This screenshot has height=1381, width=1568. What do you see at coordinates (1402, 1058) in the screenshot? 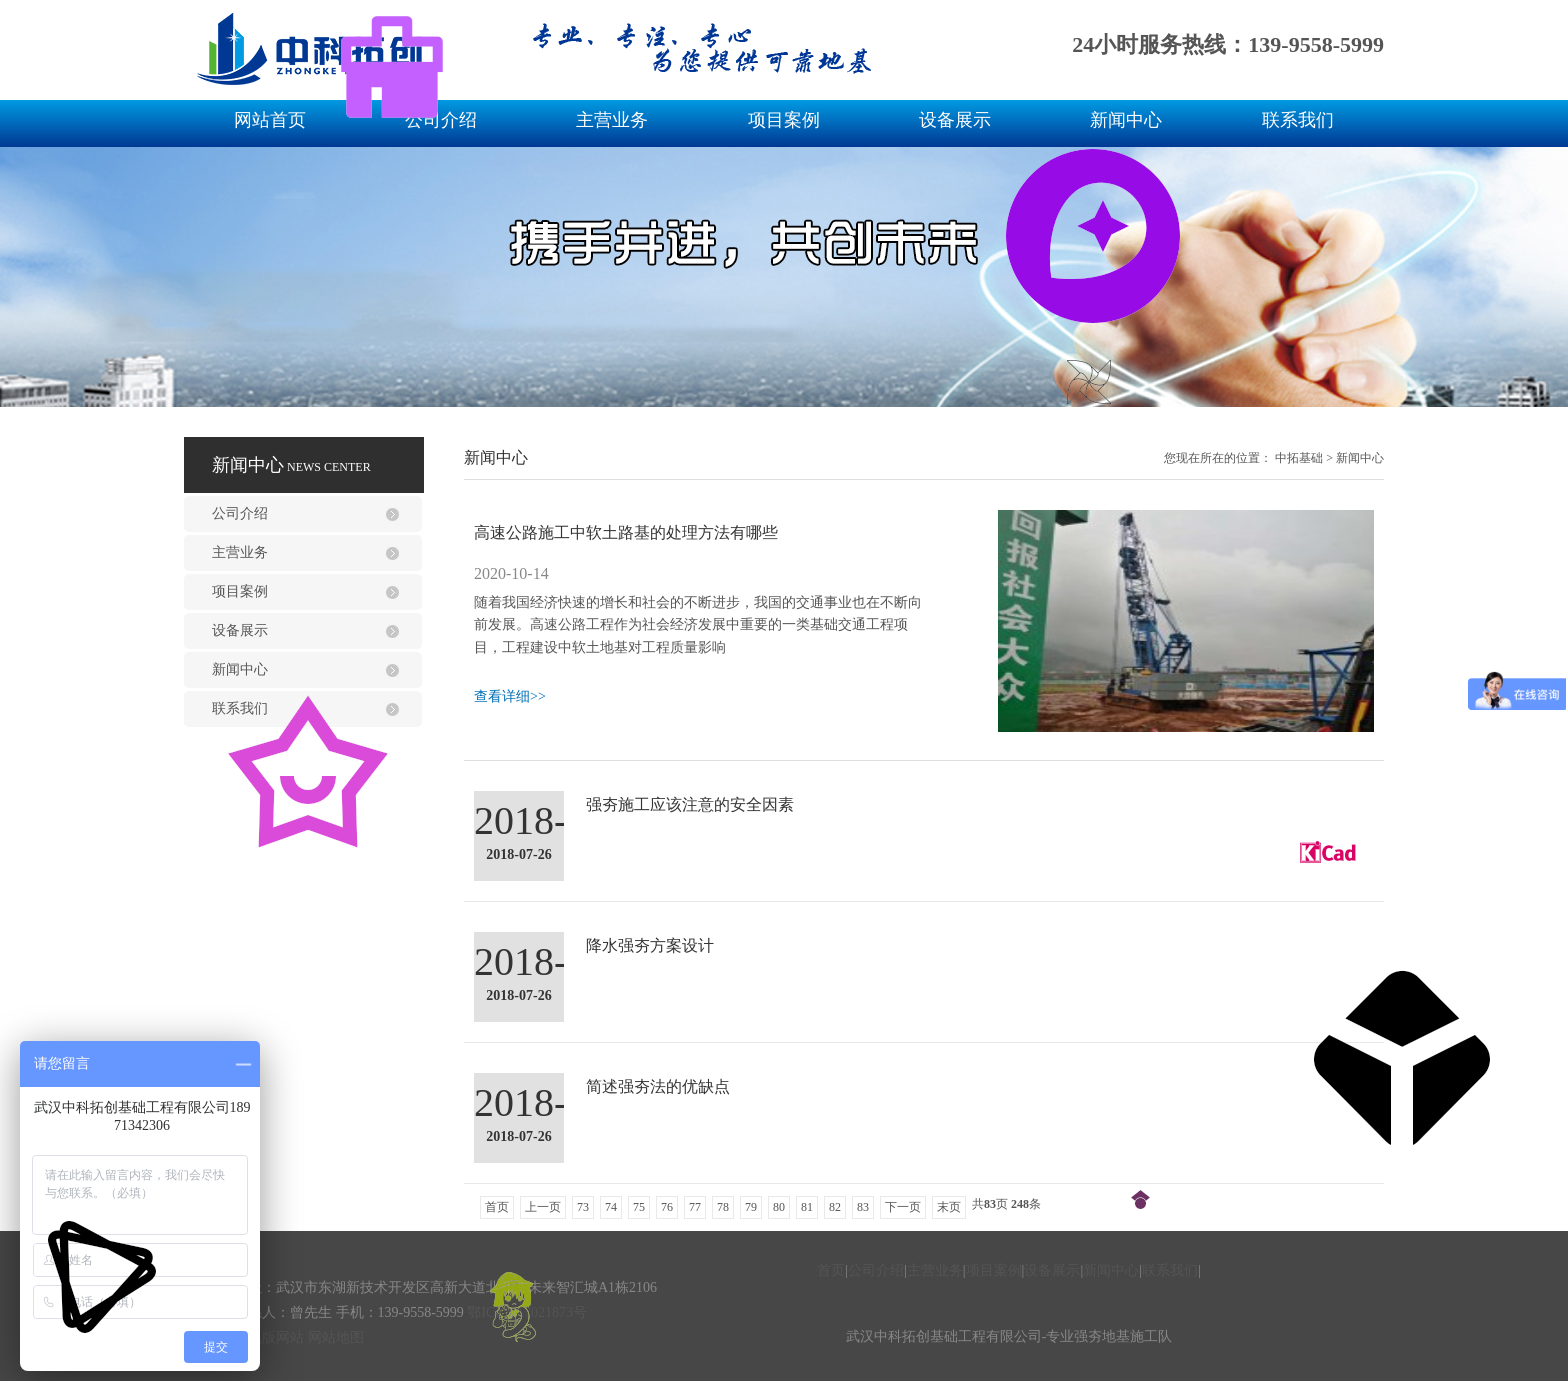
I see `blockchain.com logo` at bounding box center [1402, 1058].